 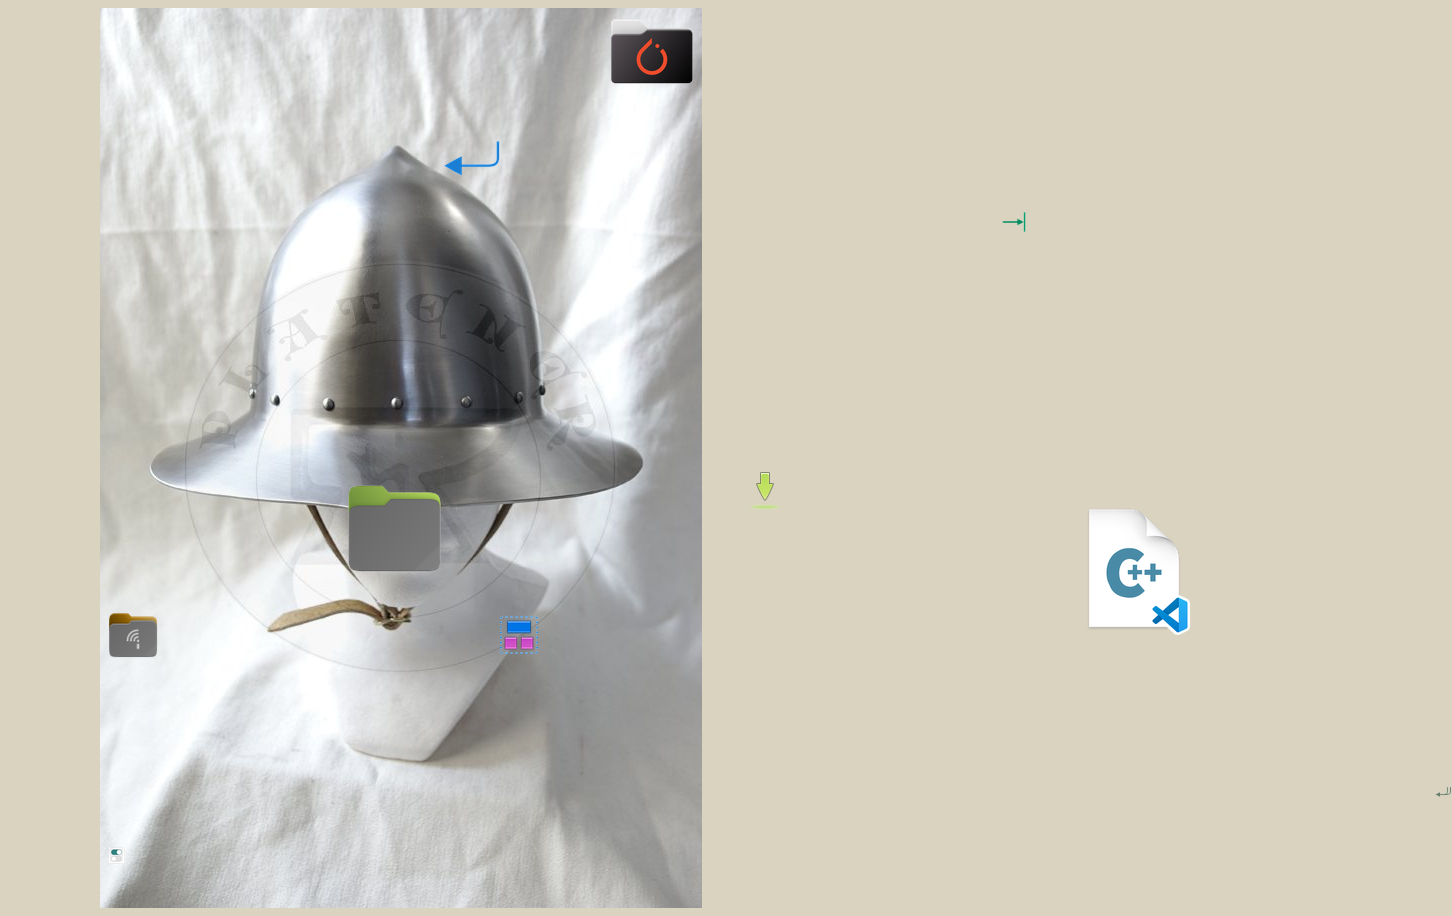 What do you see at coordinates (765, 487) in the screenshot?
I see `save the current file` at bounding box center [765, 487].